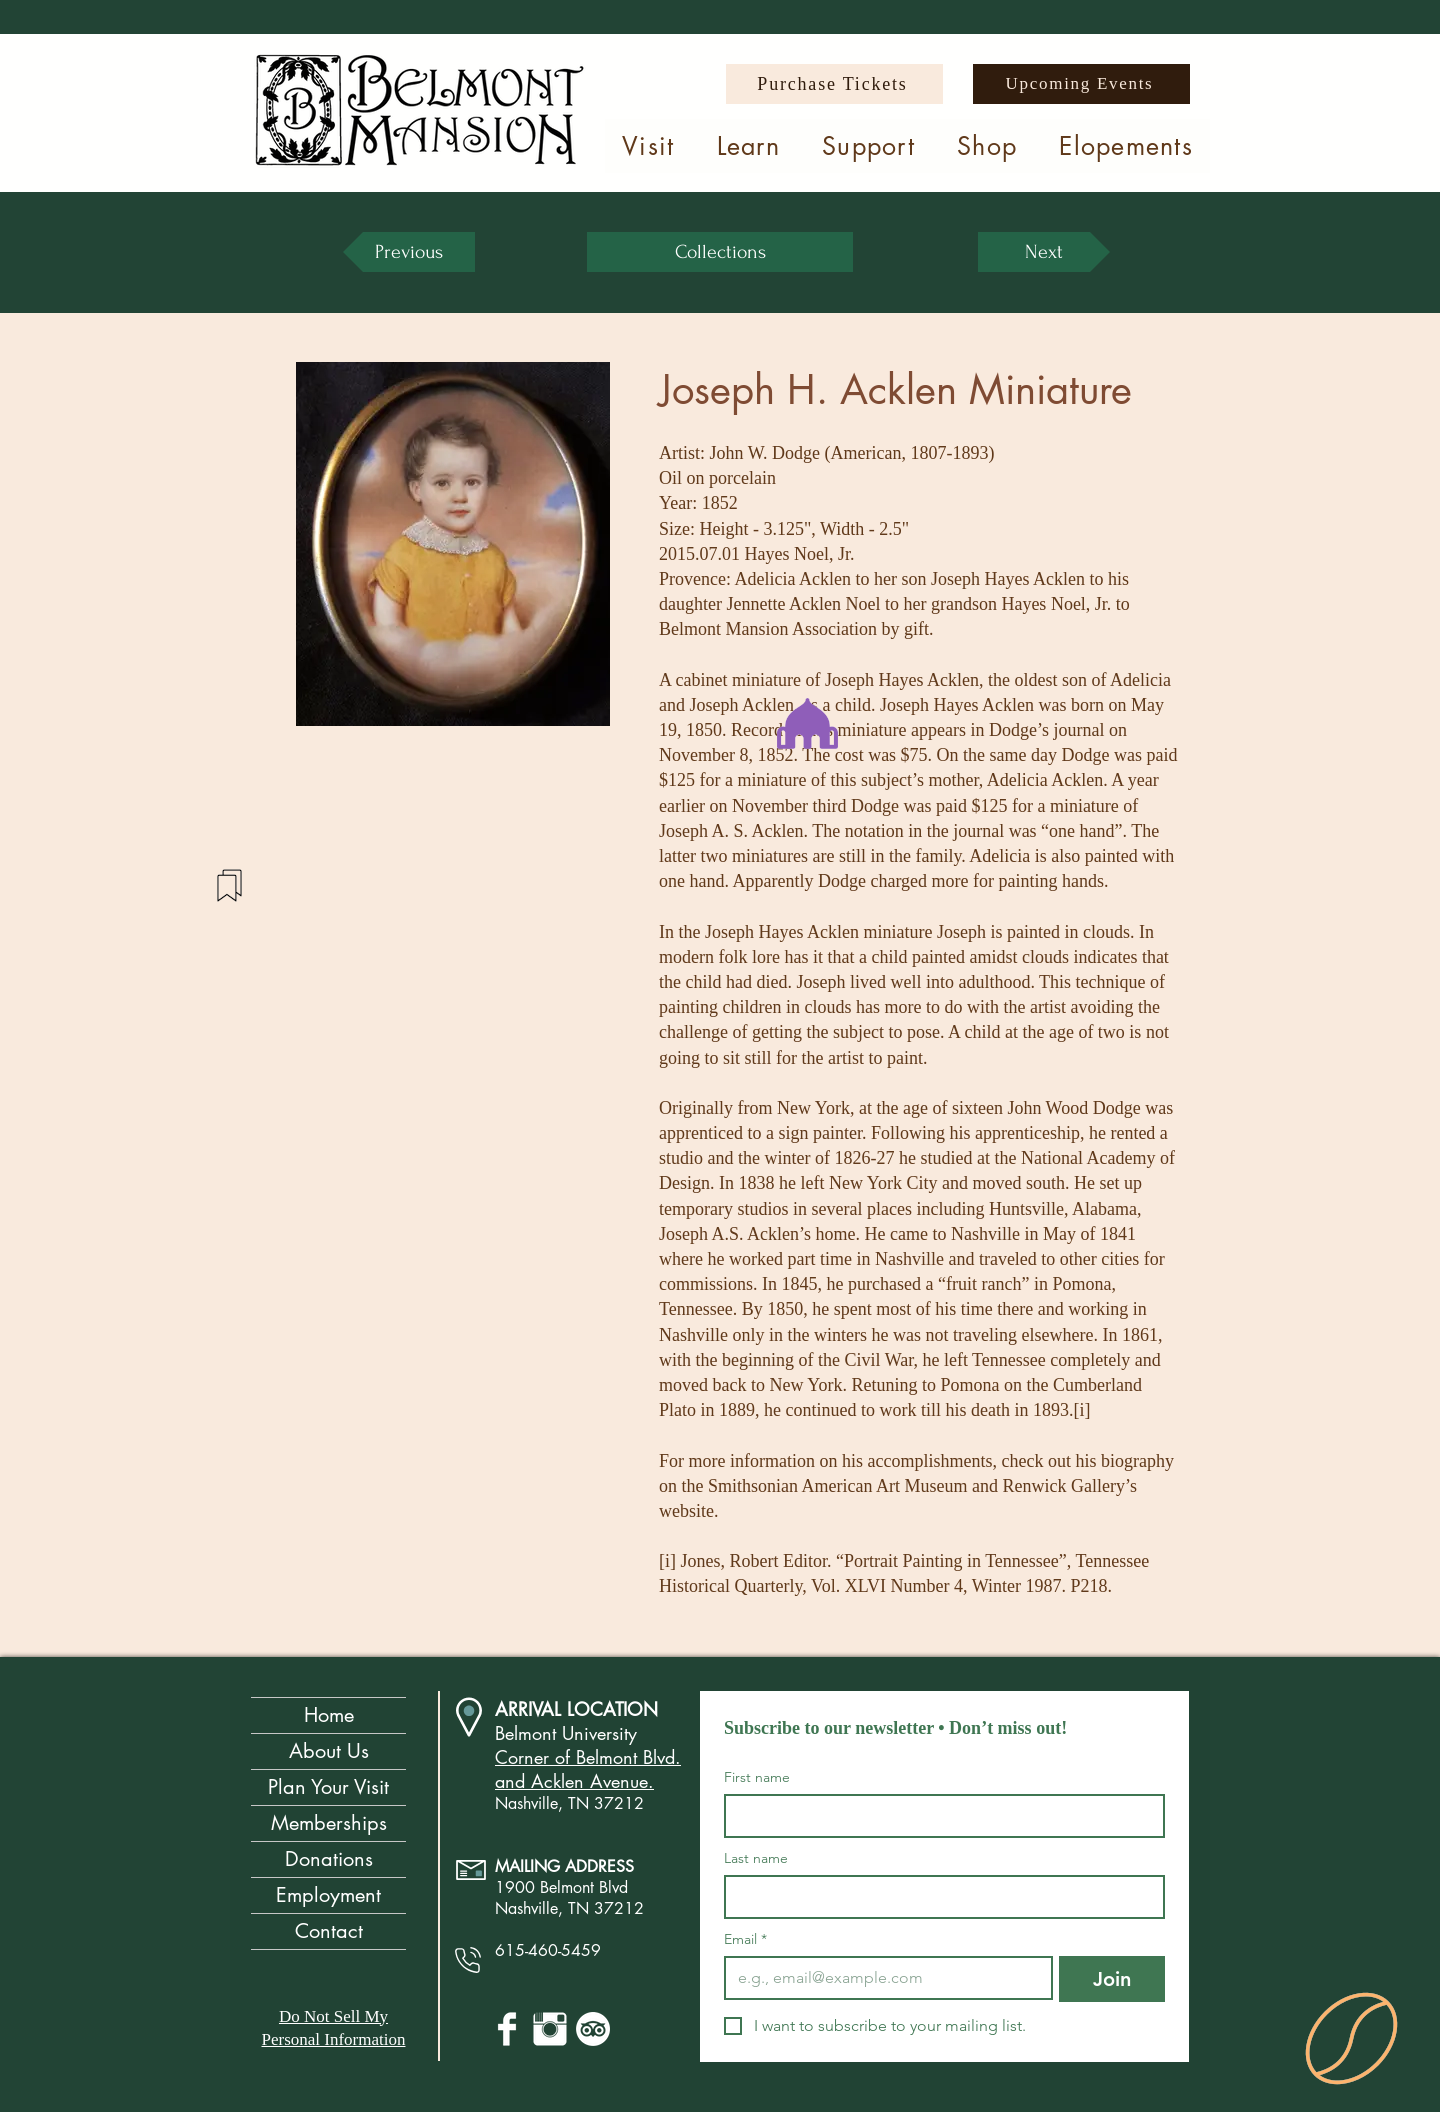 The height and width of the screenshot is (2112, 1440). I want to click on find nearby mosques, so click(807, 726).